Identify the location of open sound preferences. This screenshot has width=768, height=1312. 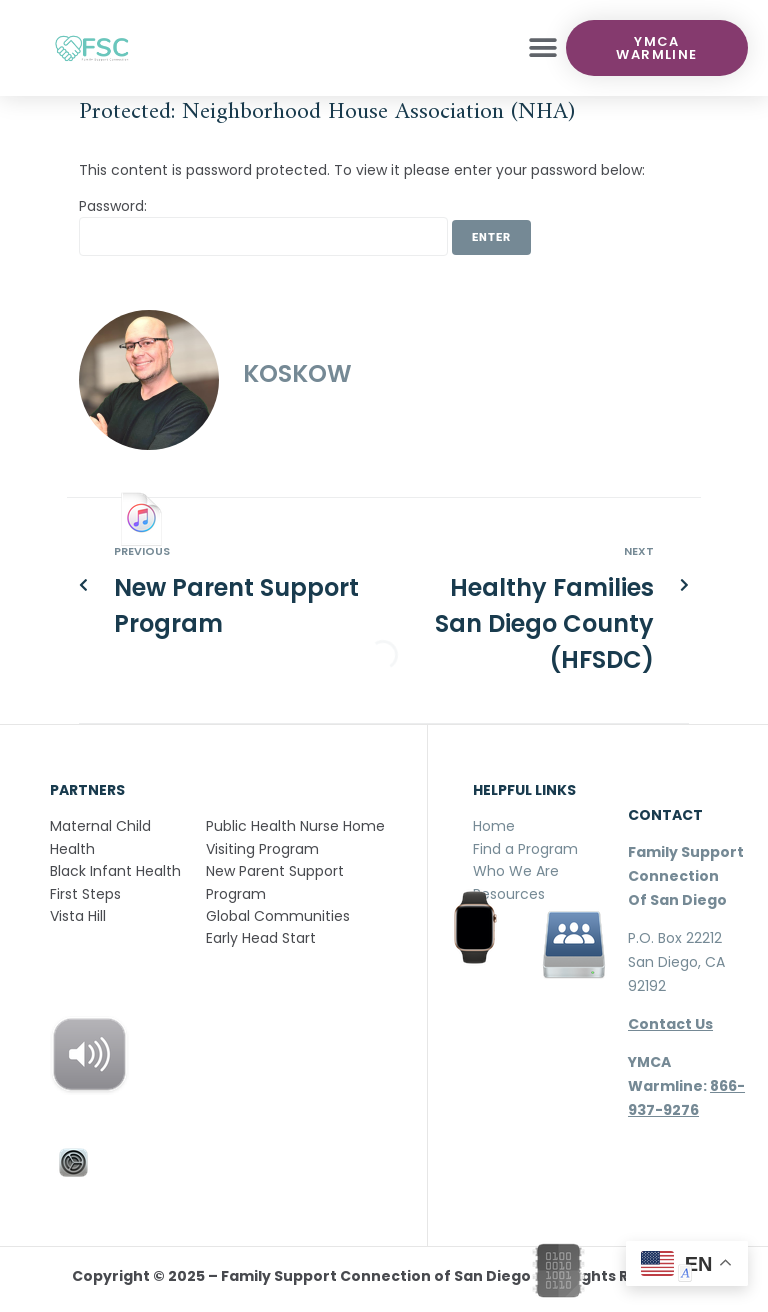
(89, 1055).